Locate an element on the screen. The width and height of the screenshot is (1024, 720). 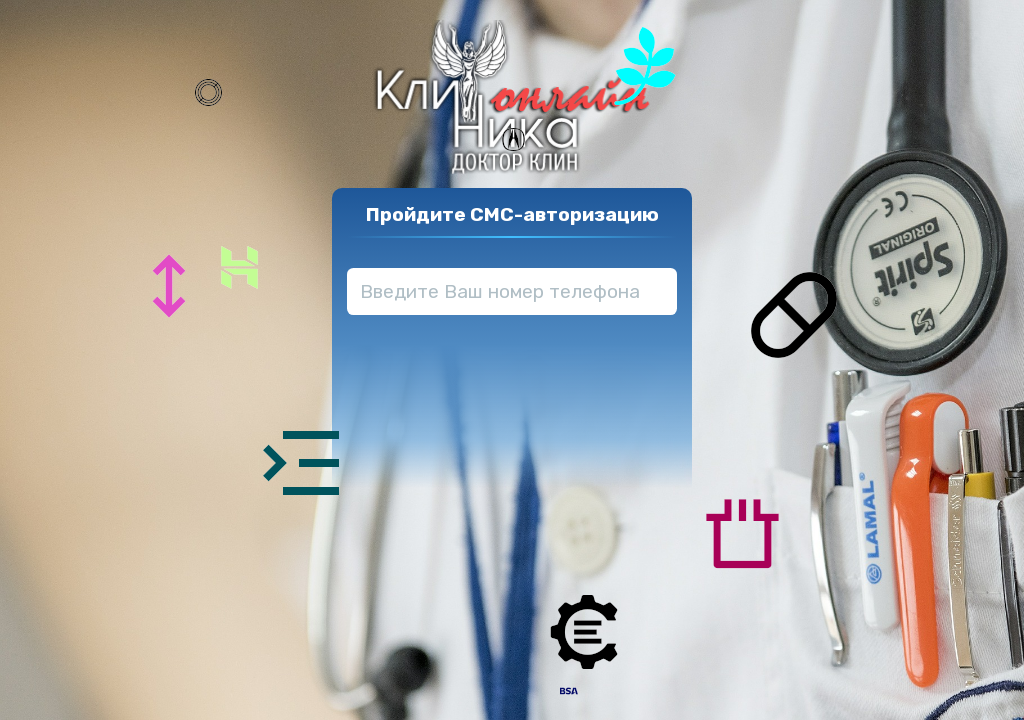
open compiler explorer tool is located at coordinates (584, 632).